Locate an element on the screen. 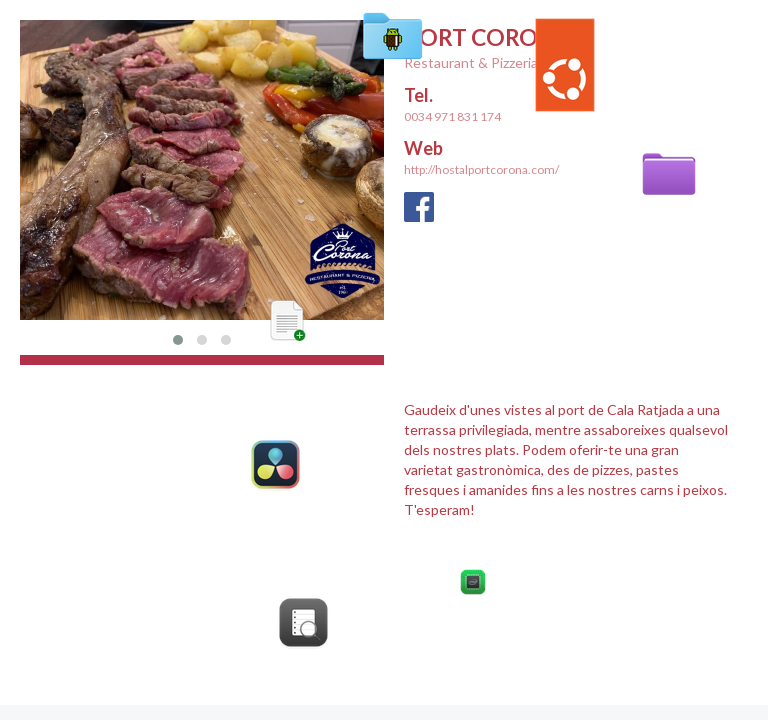  view system logs and activity history is located at coordinates (303, 622).